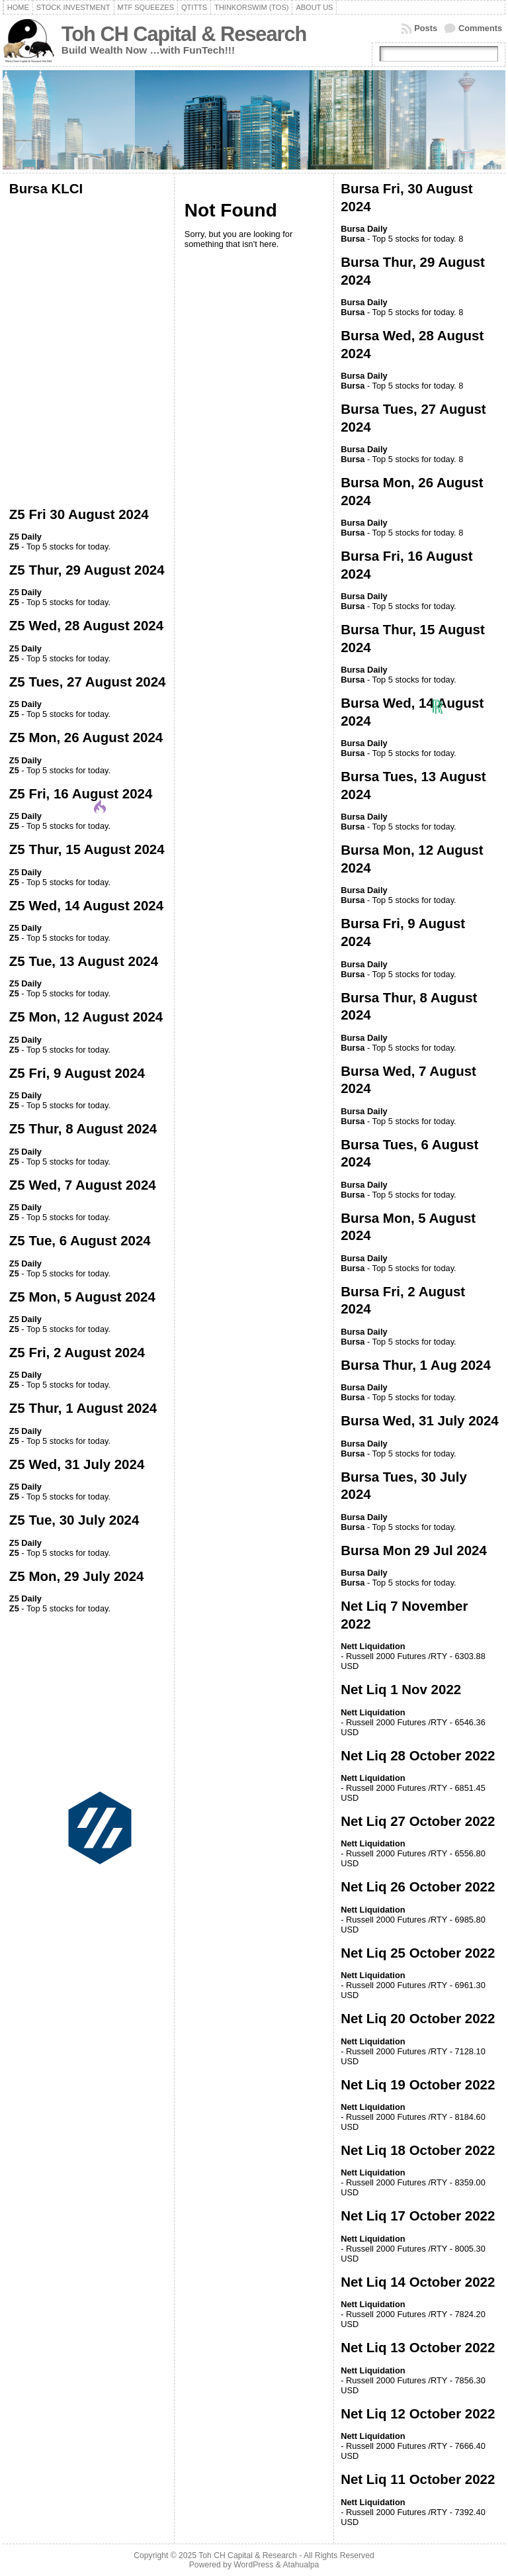 The height and width of the screenshot is (2576, 508). What do you see at coordinates (437, 706) in the screenshot?
I see `rolls-royce brand logo` at bounding box center [437, 706].